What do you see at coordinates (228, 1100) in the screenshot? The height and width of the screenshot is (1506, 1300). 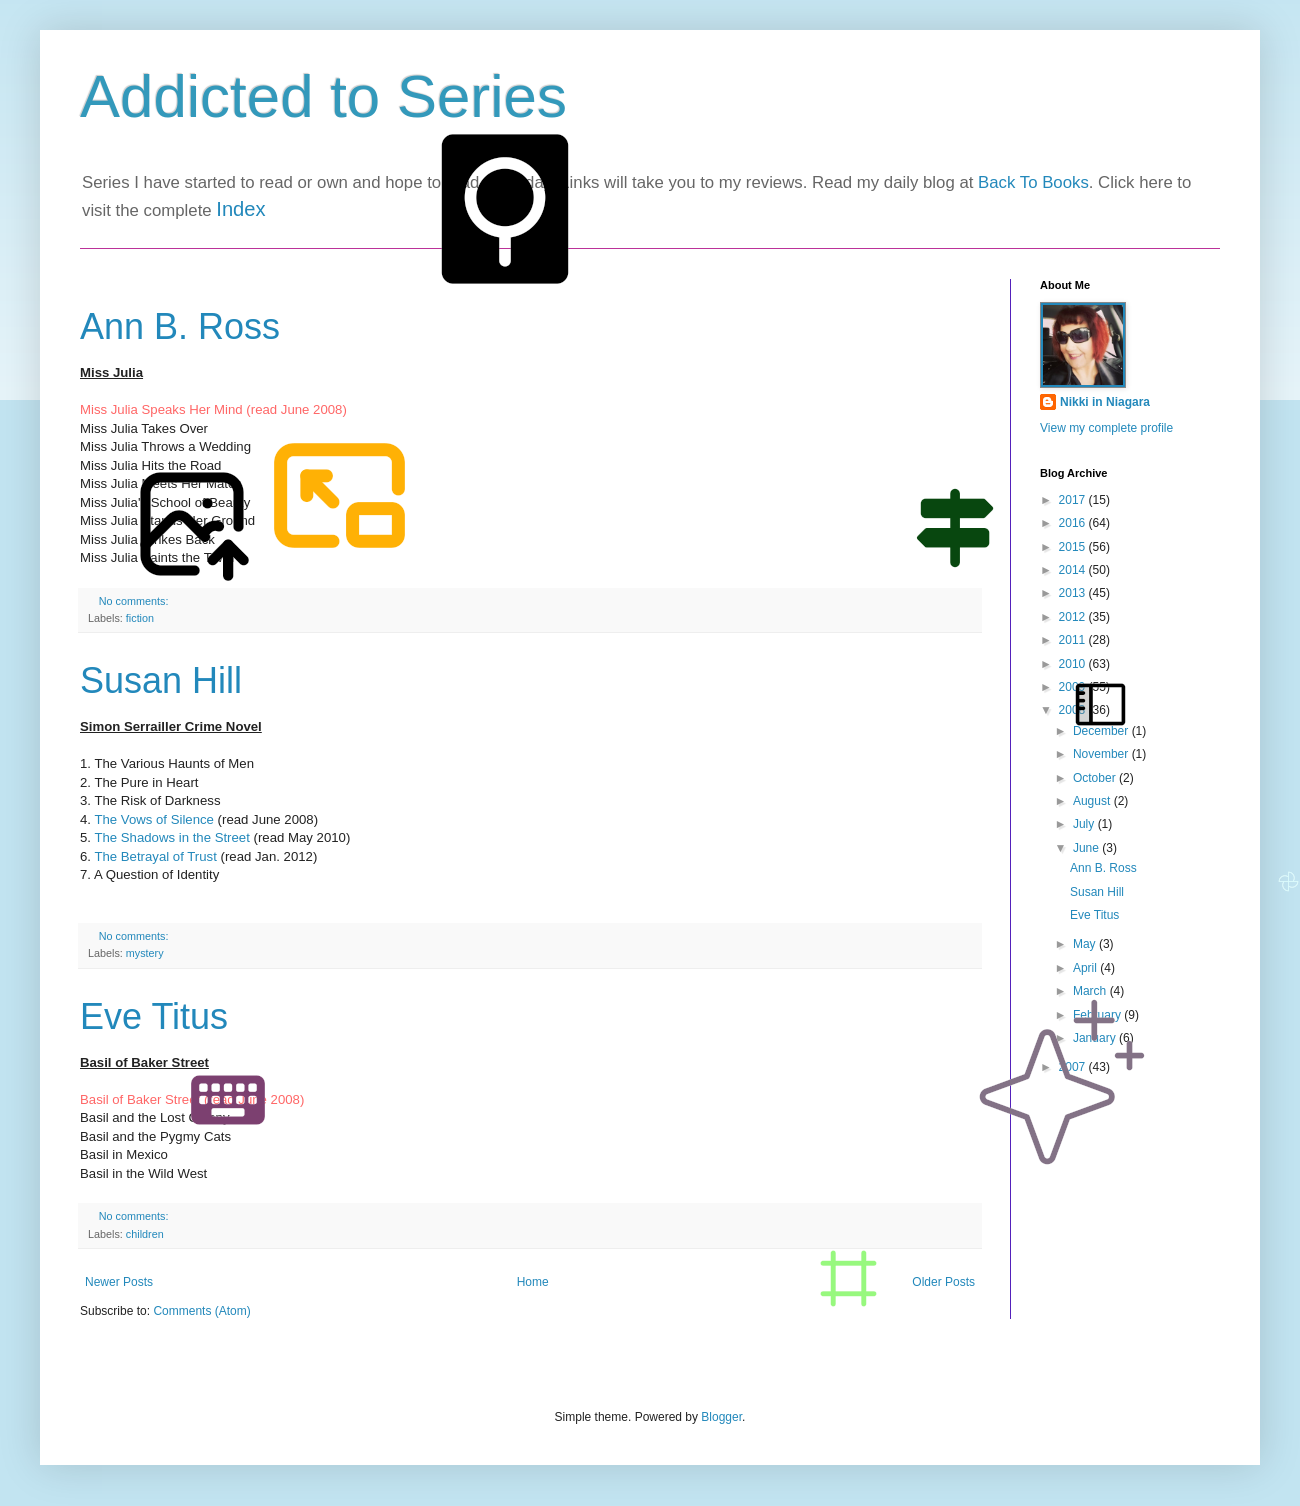 I see `open the on-screen keyboard` at bounding box center [228, 1100].